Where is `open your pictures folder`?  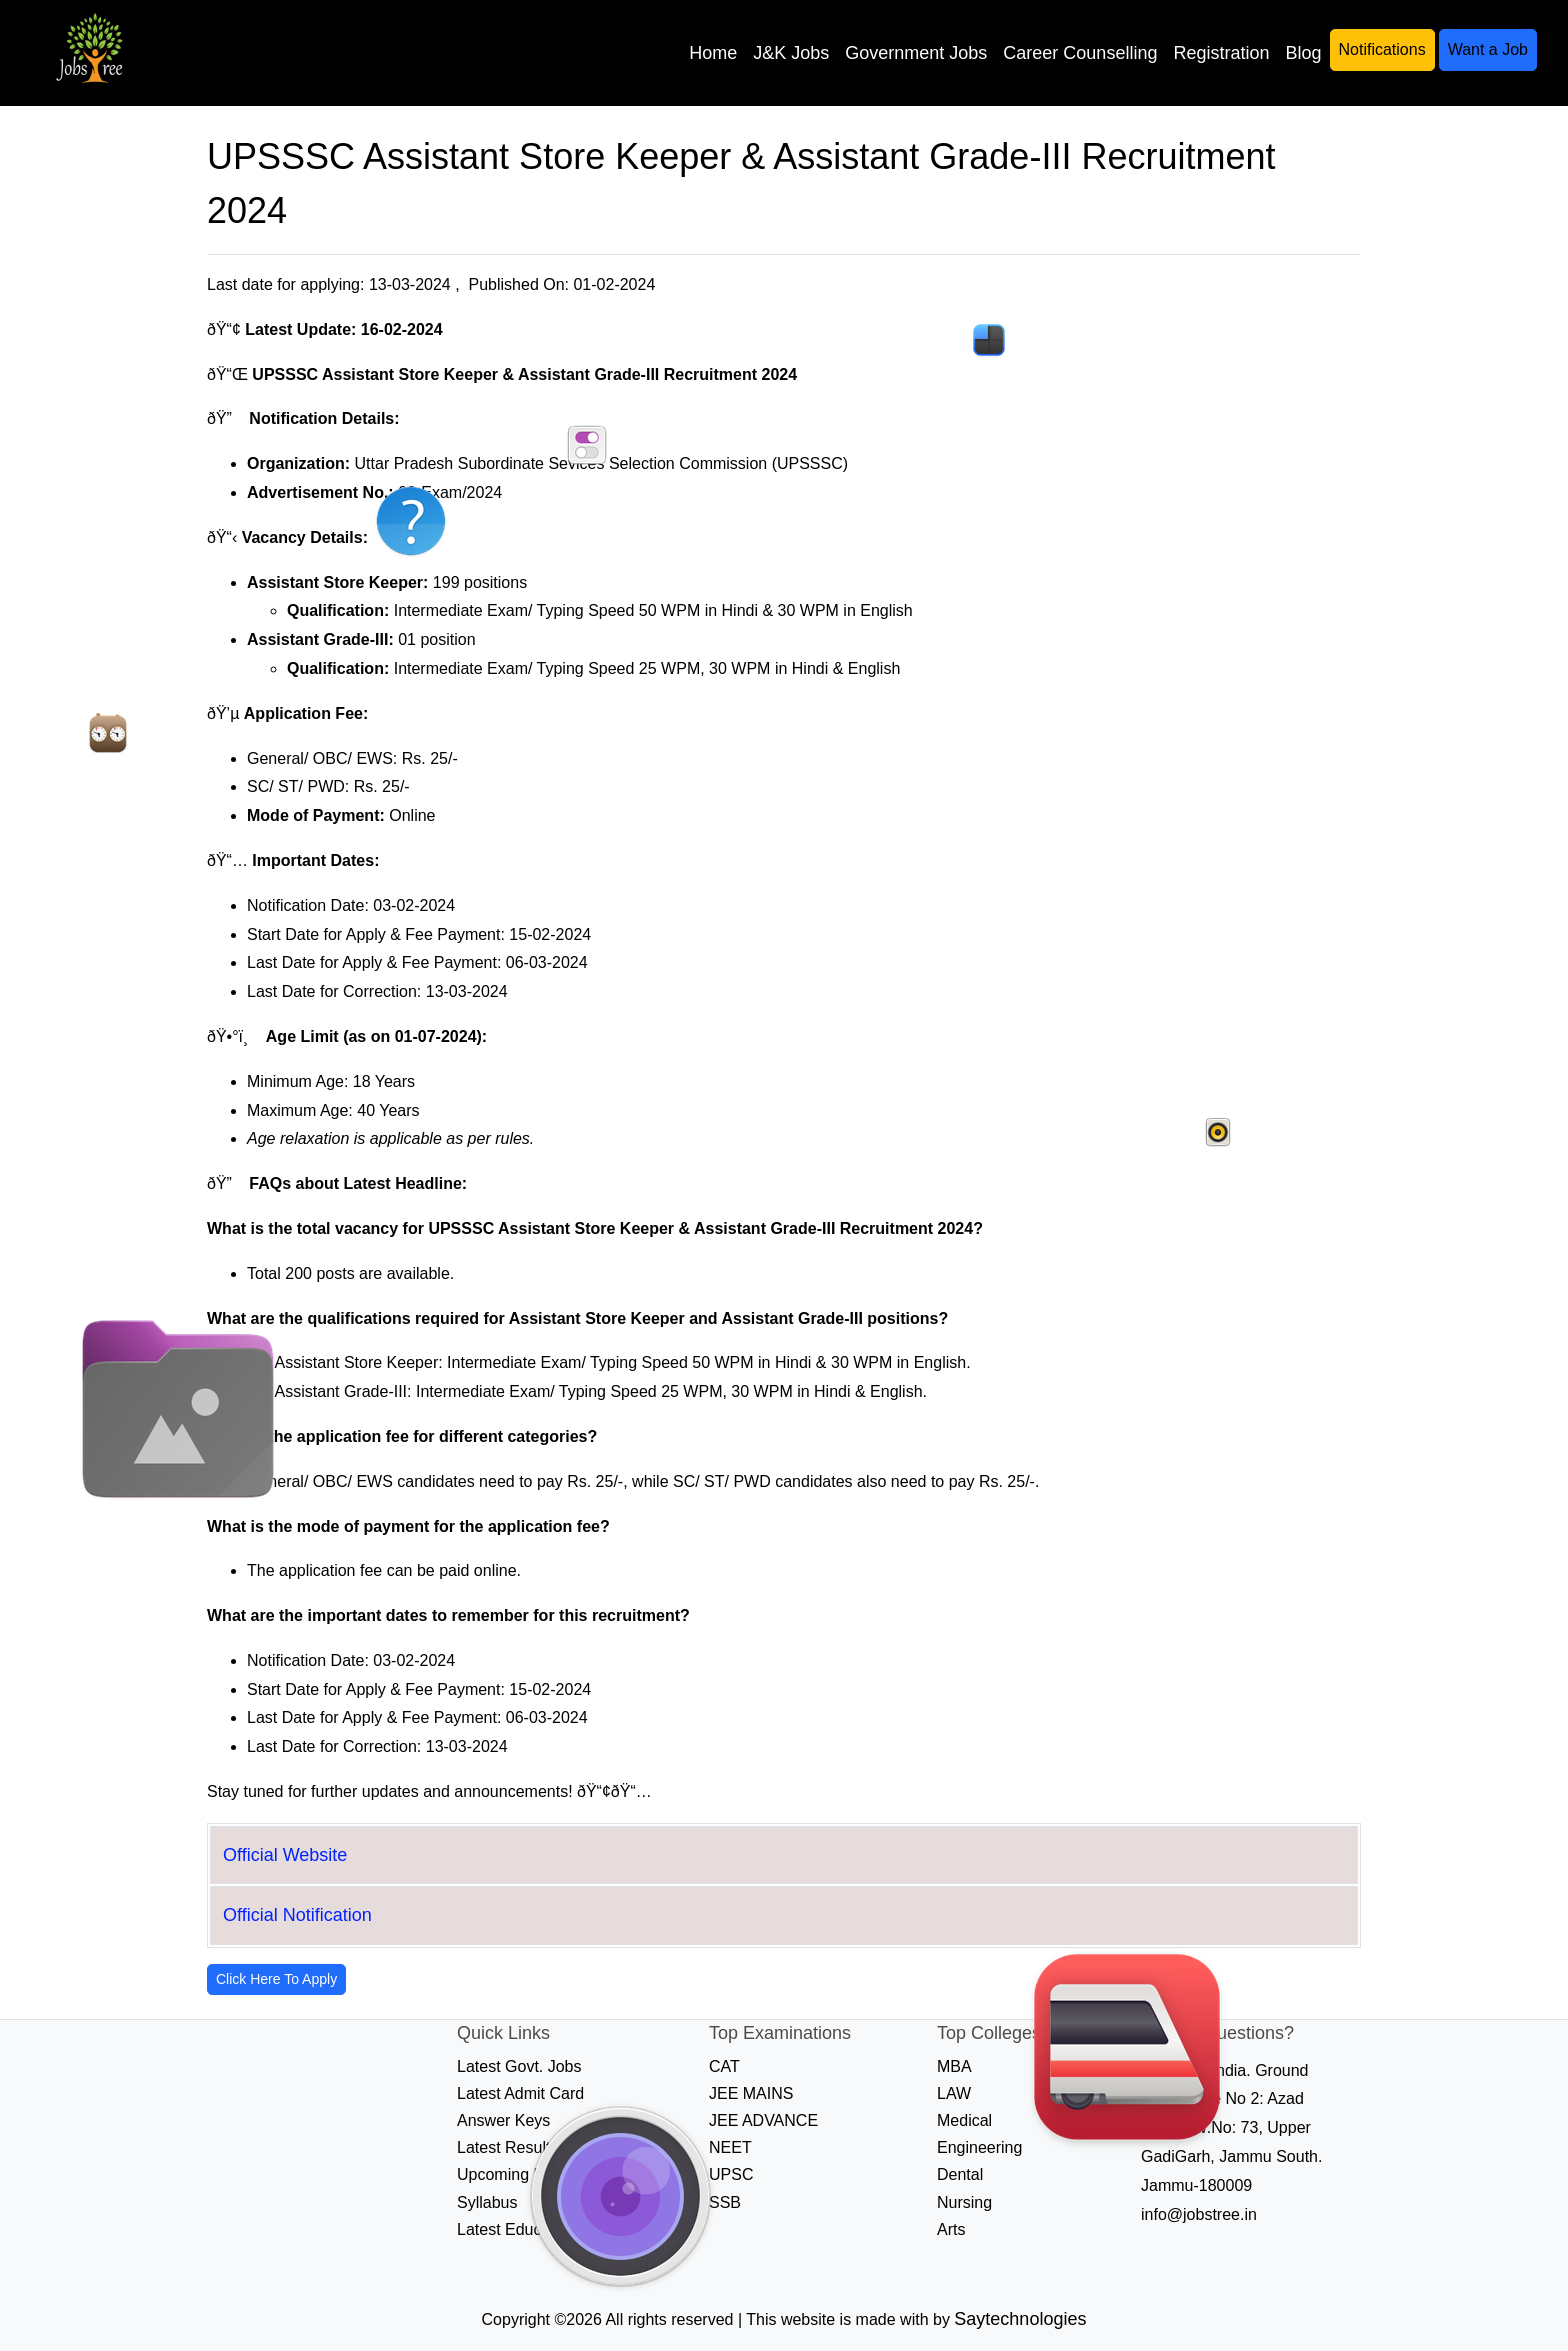
open your pictures folder is located at coordinates (178, 1409).